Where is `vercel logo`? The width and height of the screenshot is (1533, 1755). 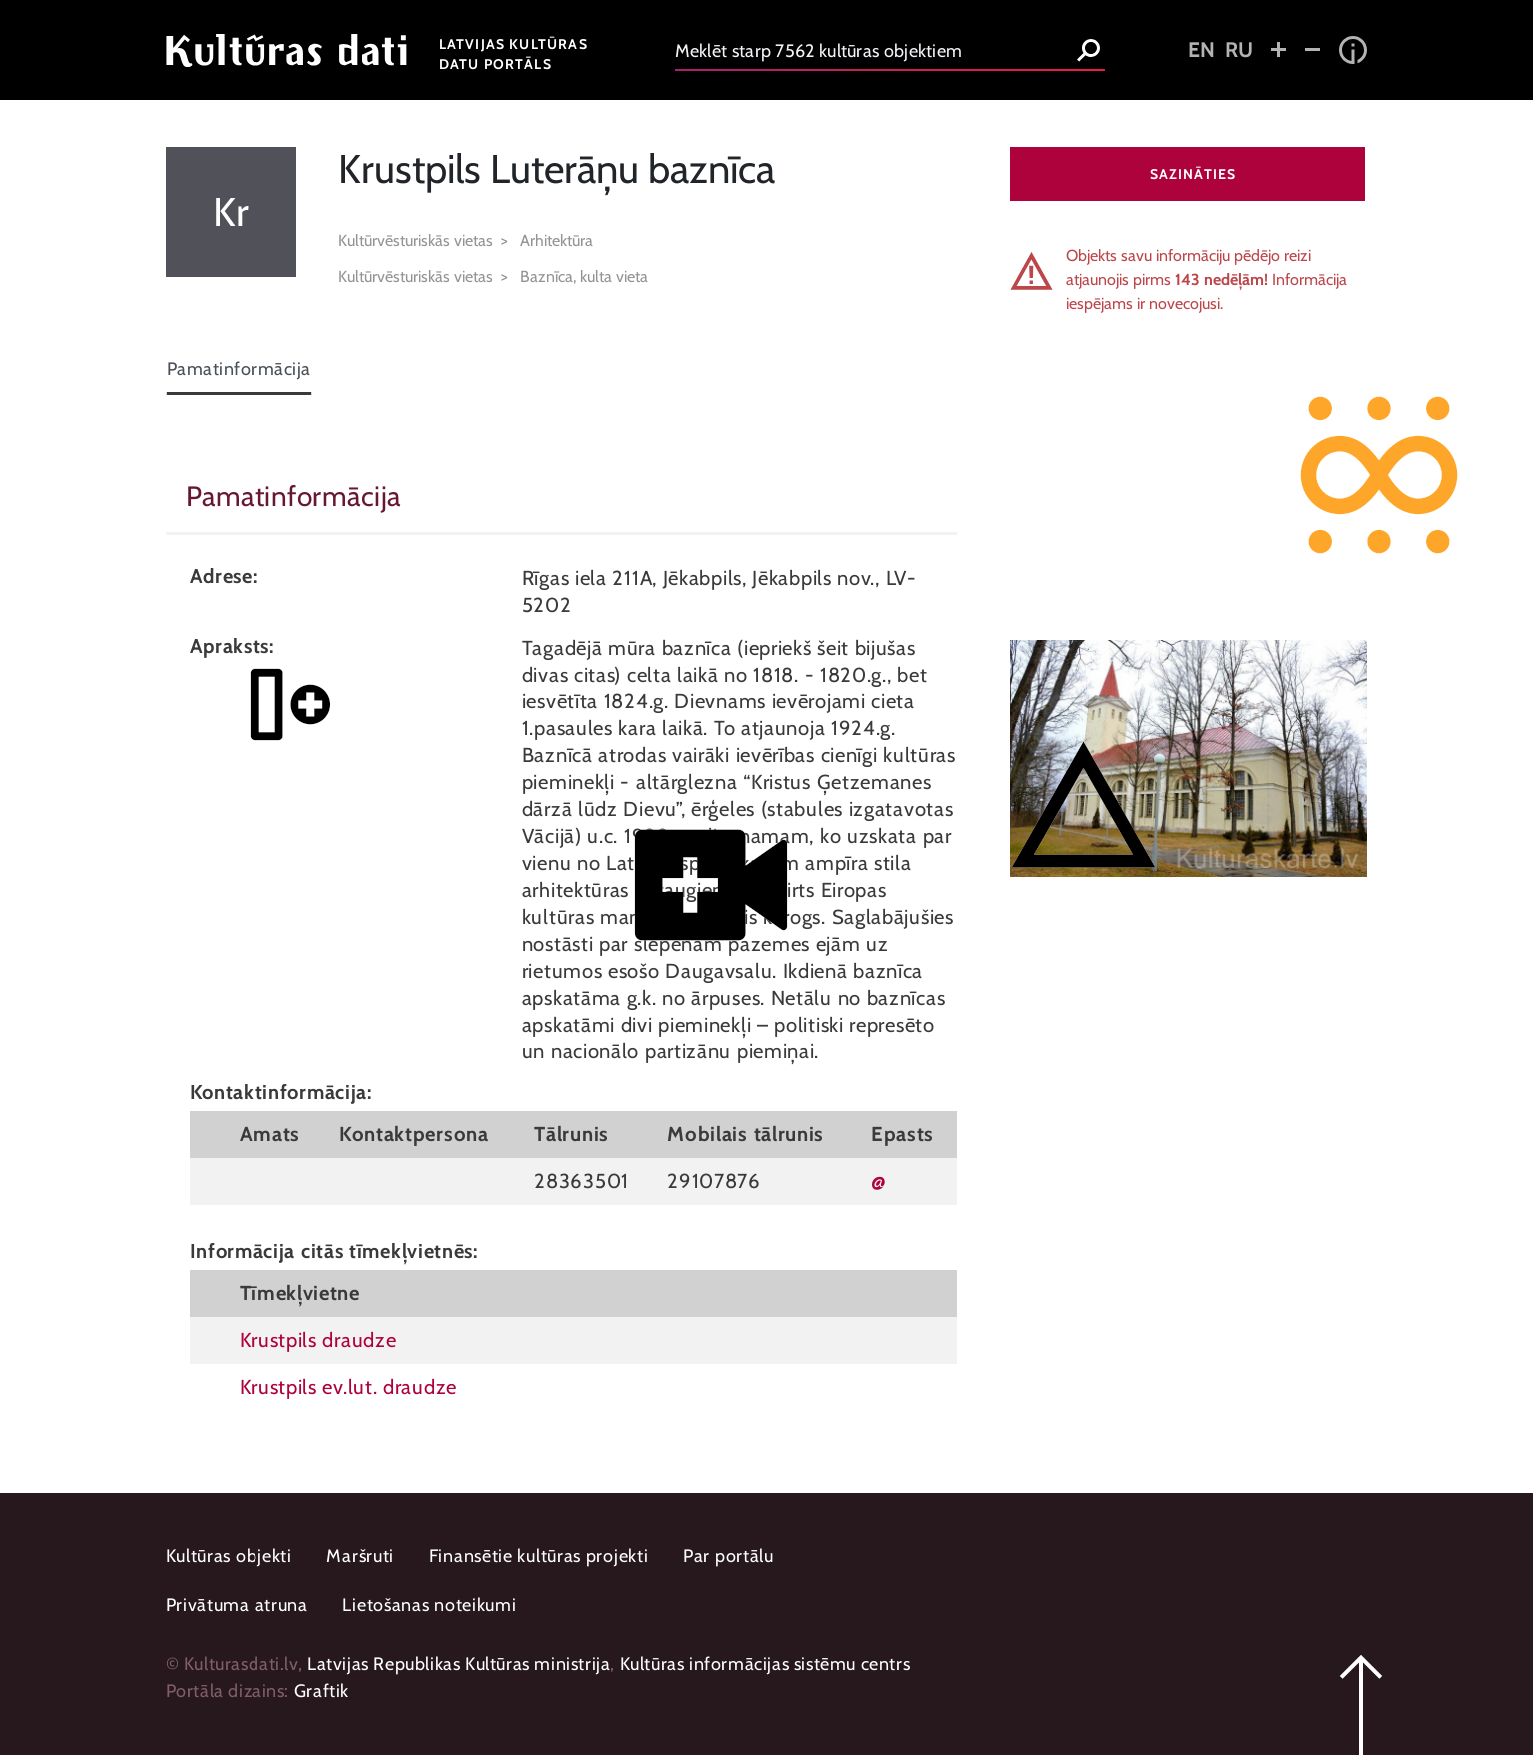
vercel logo is located at coordinates (1083, 804).